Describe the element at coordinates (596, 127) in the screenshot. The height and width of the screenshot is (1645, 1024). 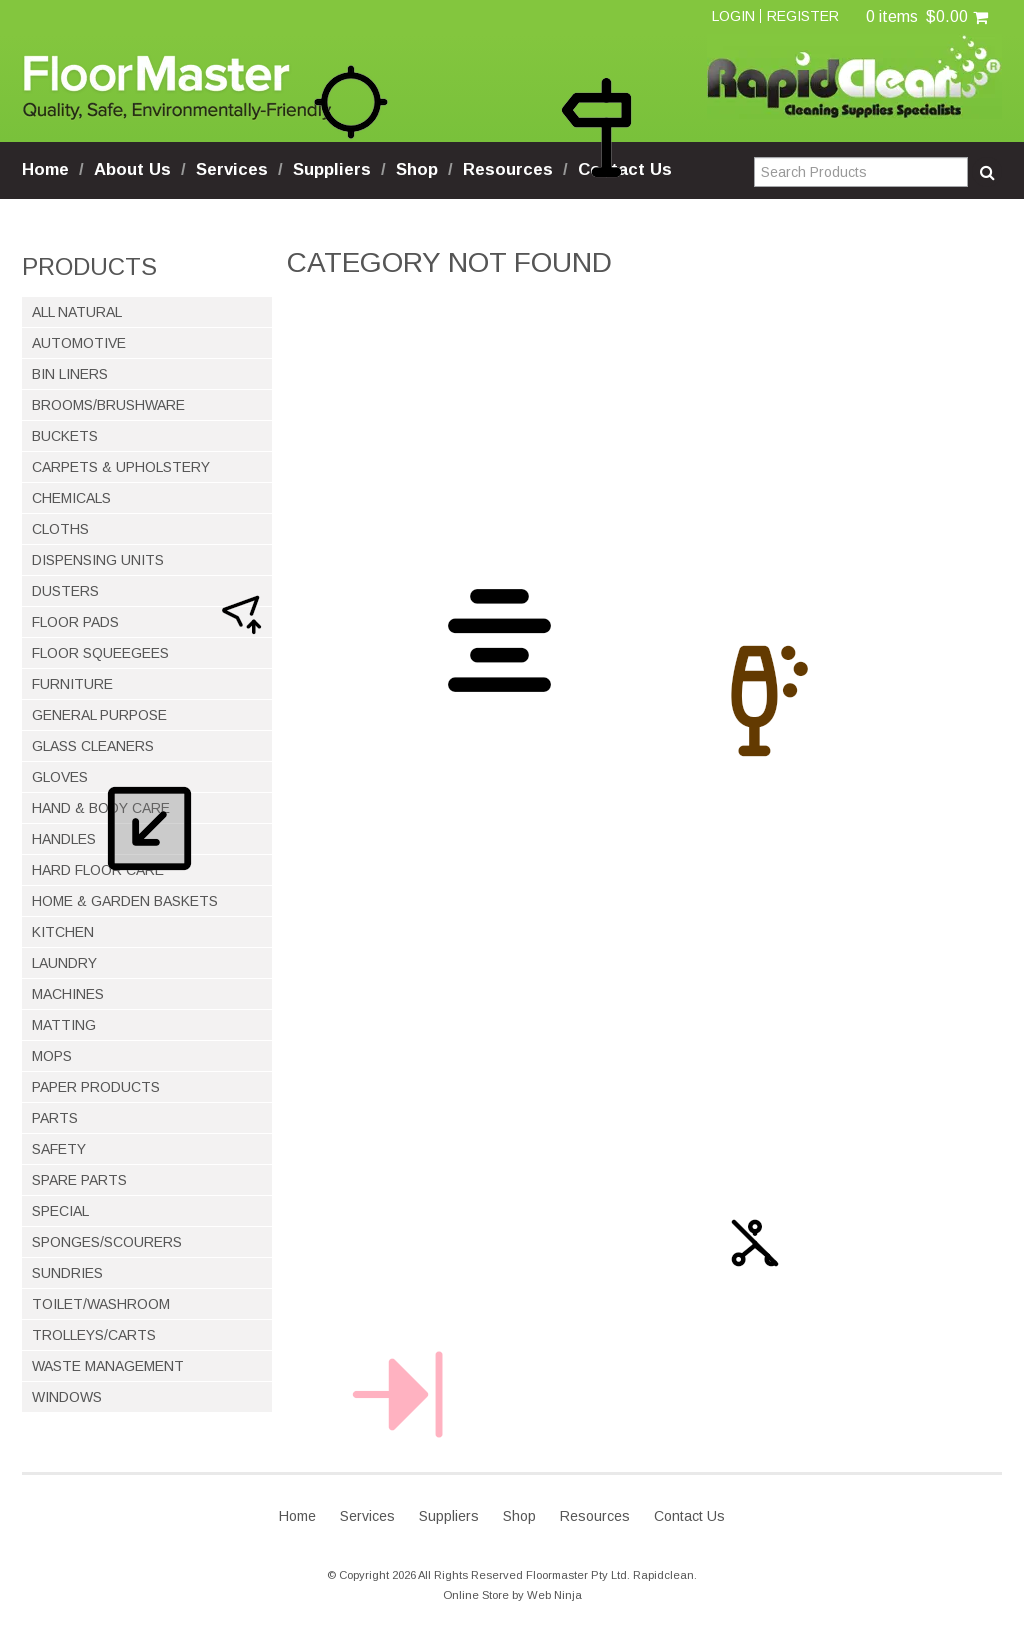
I see `navigate to previous section` at that location.